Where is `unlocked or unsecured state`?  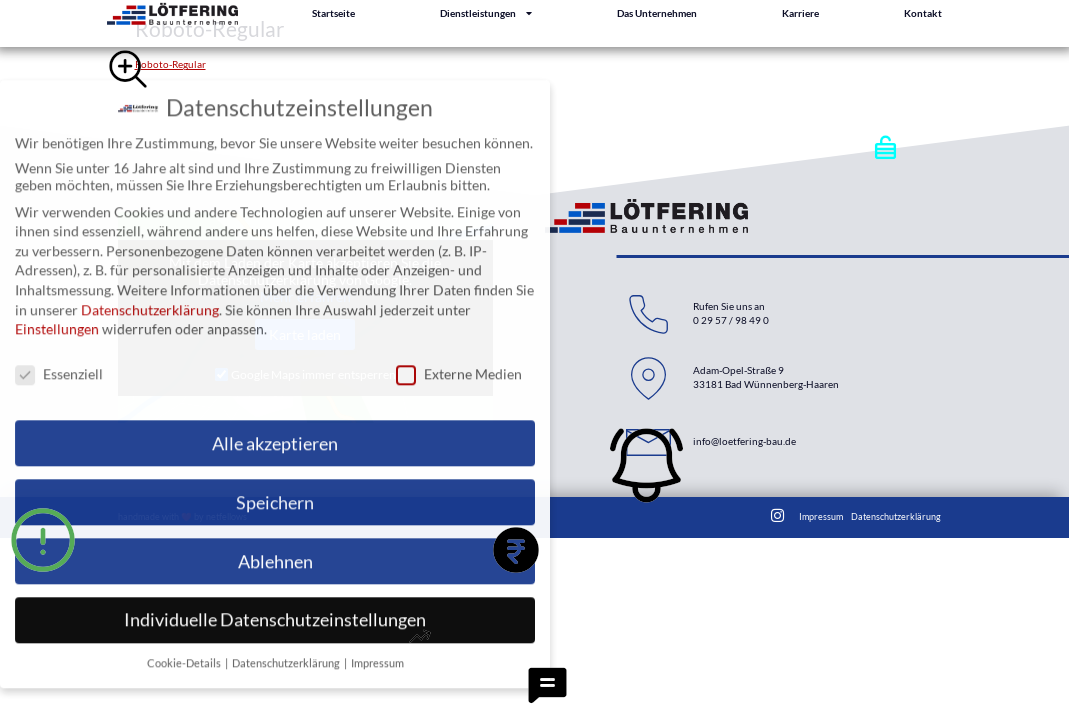
unlocked or unsecured state is located at coordinates (885, 148).